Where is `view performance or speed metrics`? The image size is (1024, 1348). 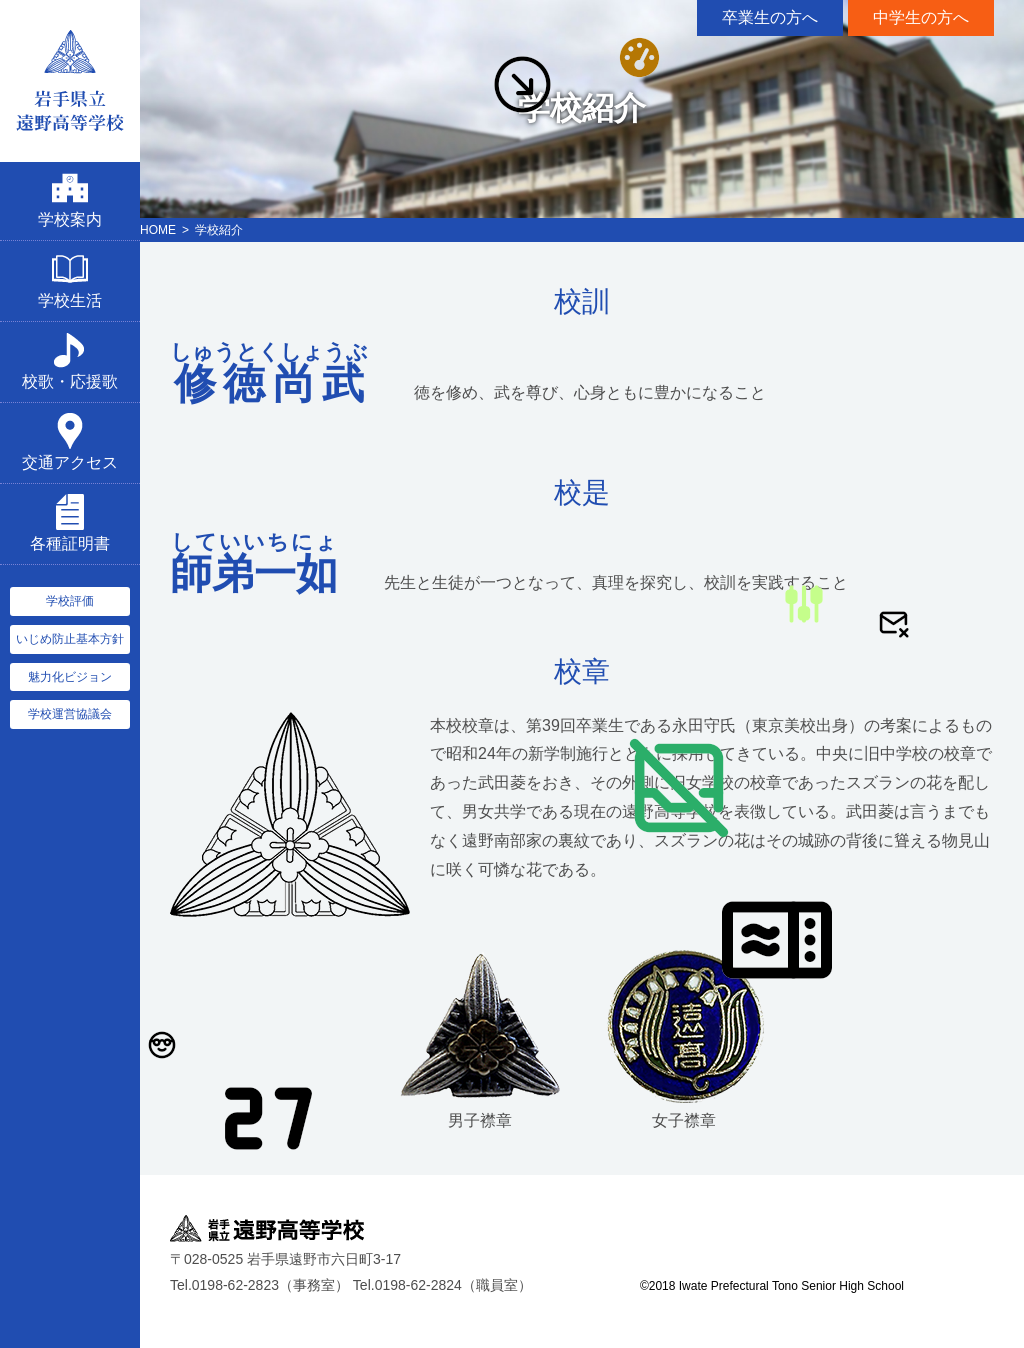
view performance or speed metrics is located at coordinates (639, 57).